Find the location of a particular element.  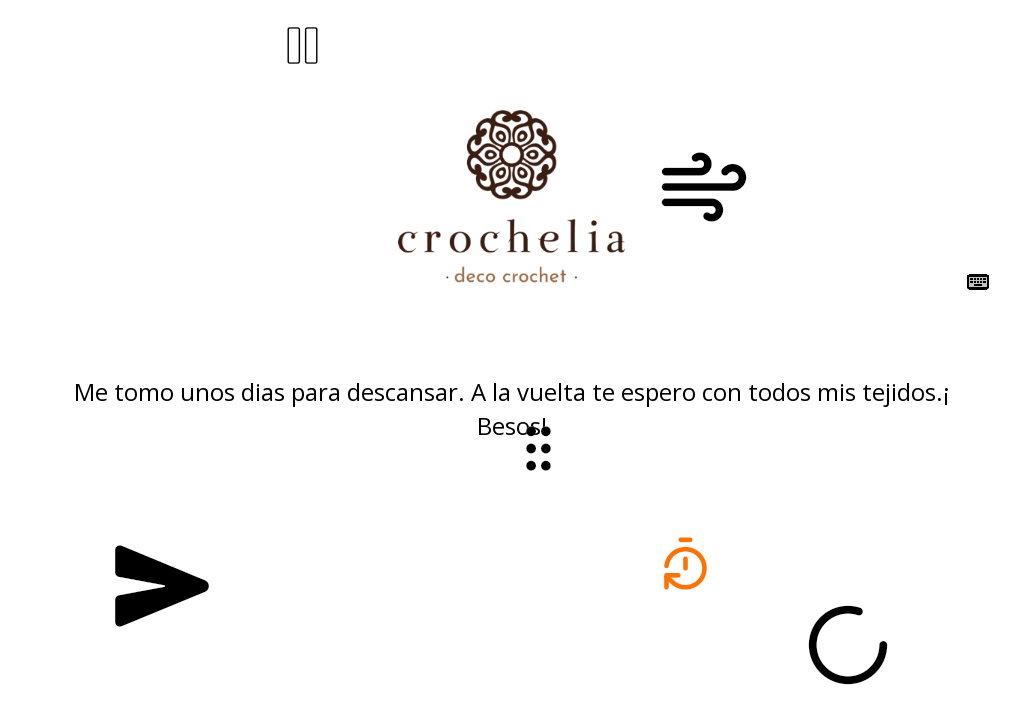

drag to reorder items is located at coordinates (538, 448).